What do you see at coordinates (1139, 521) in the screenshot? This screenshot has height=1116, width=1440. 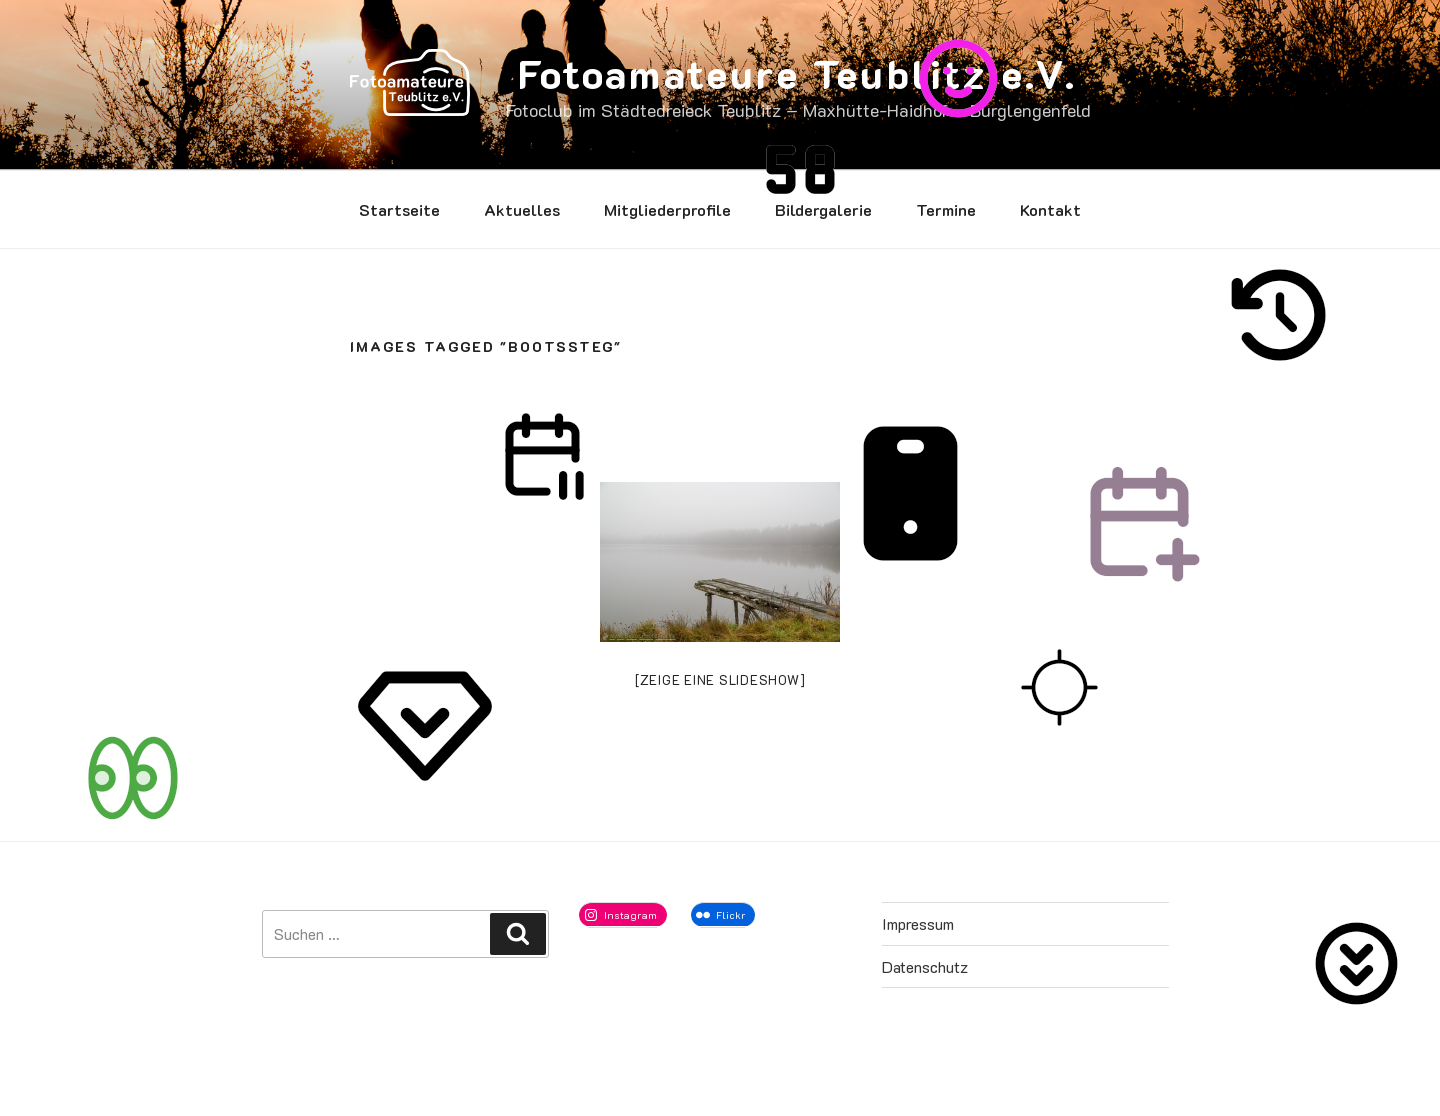 I see `add a new event to calendar` at bounding box center [1139, 521].